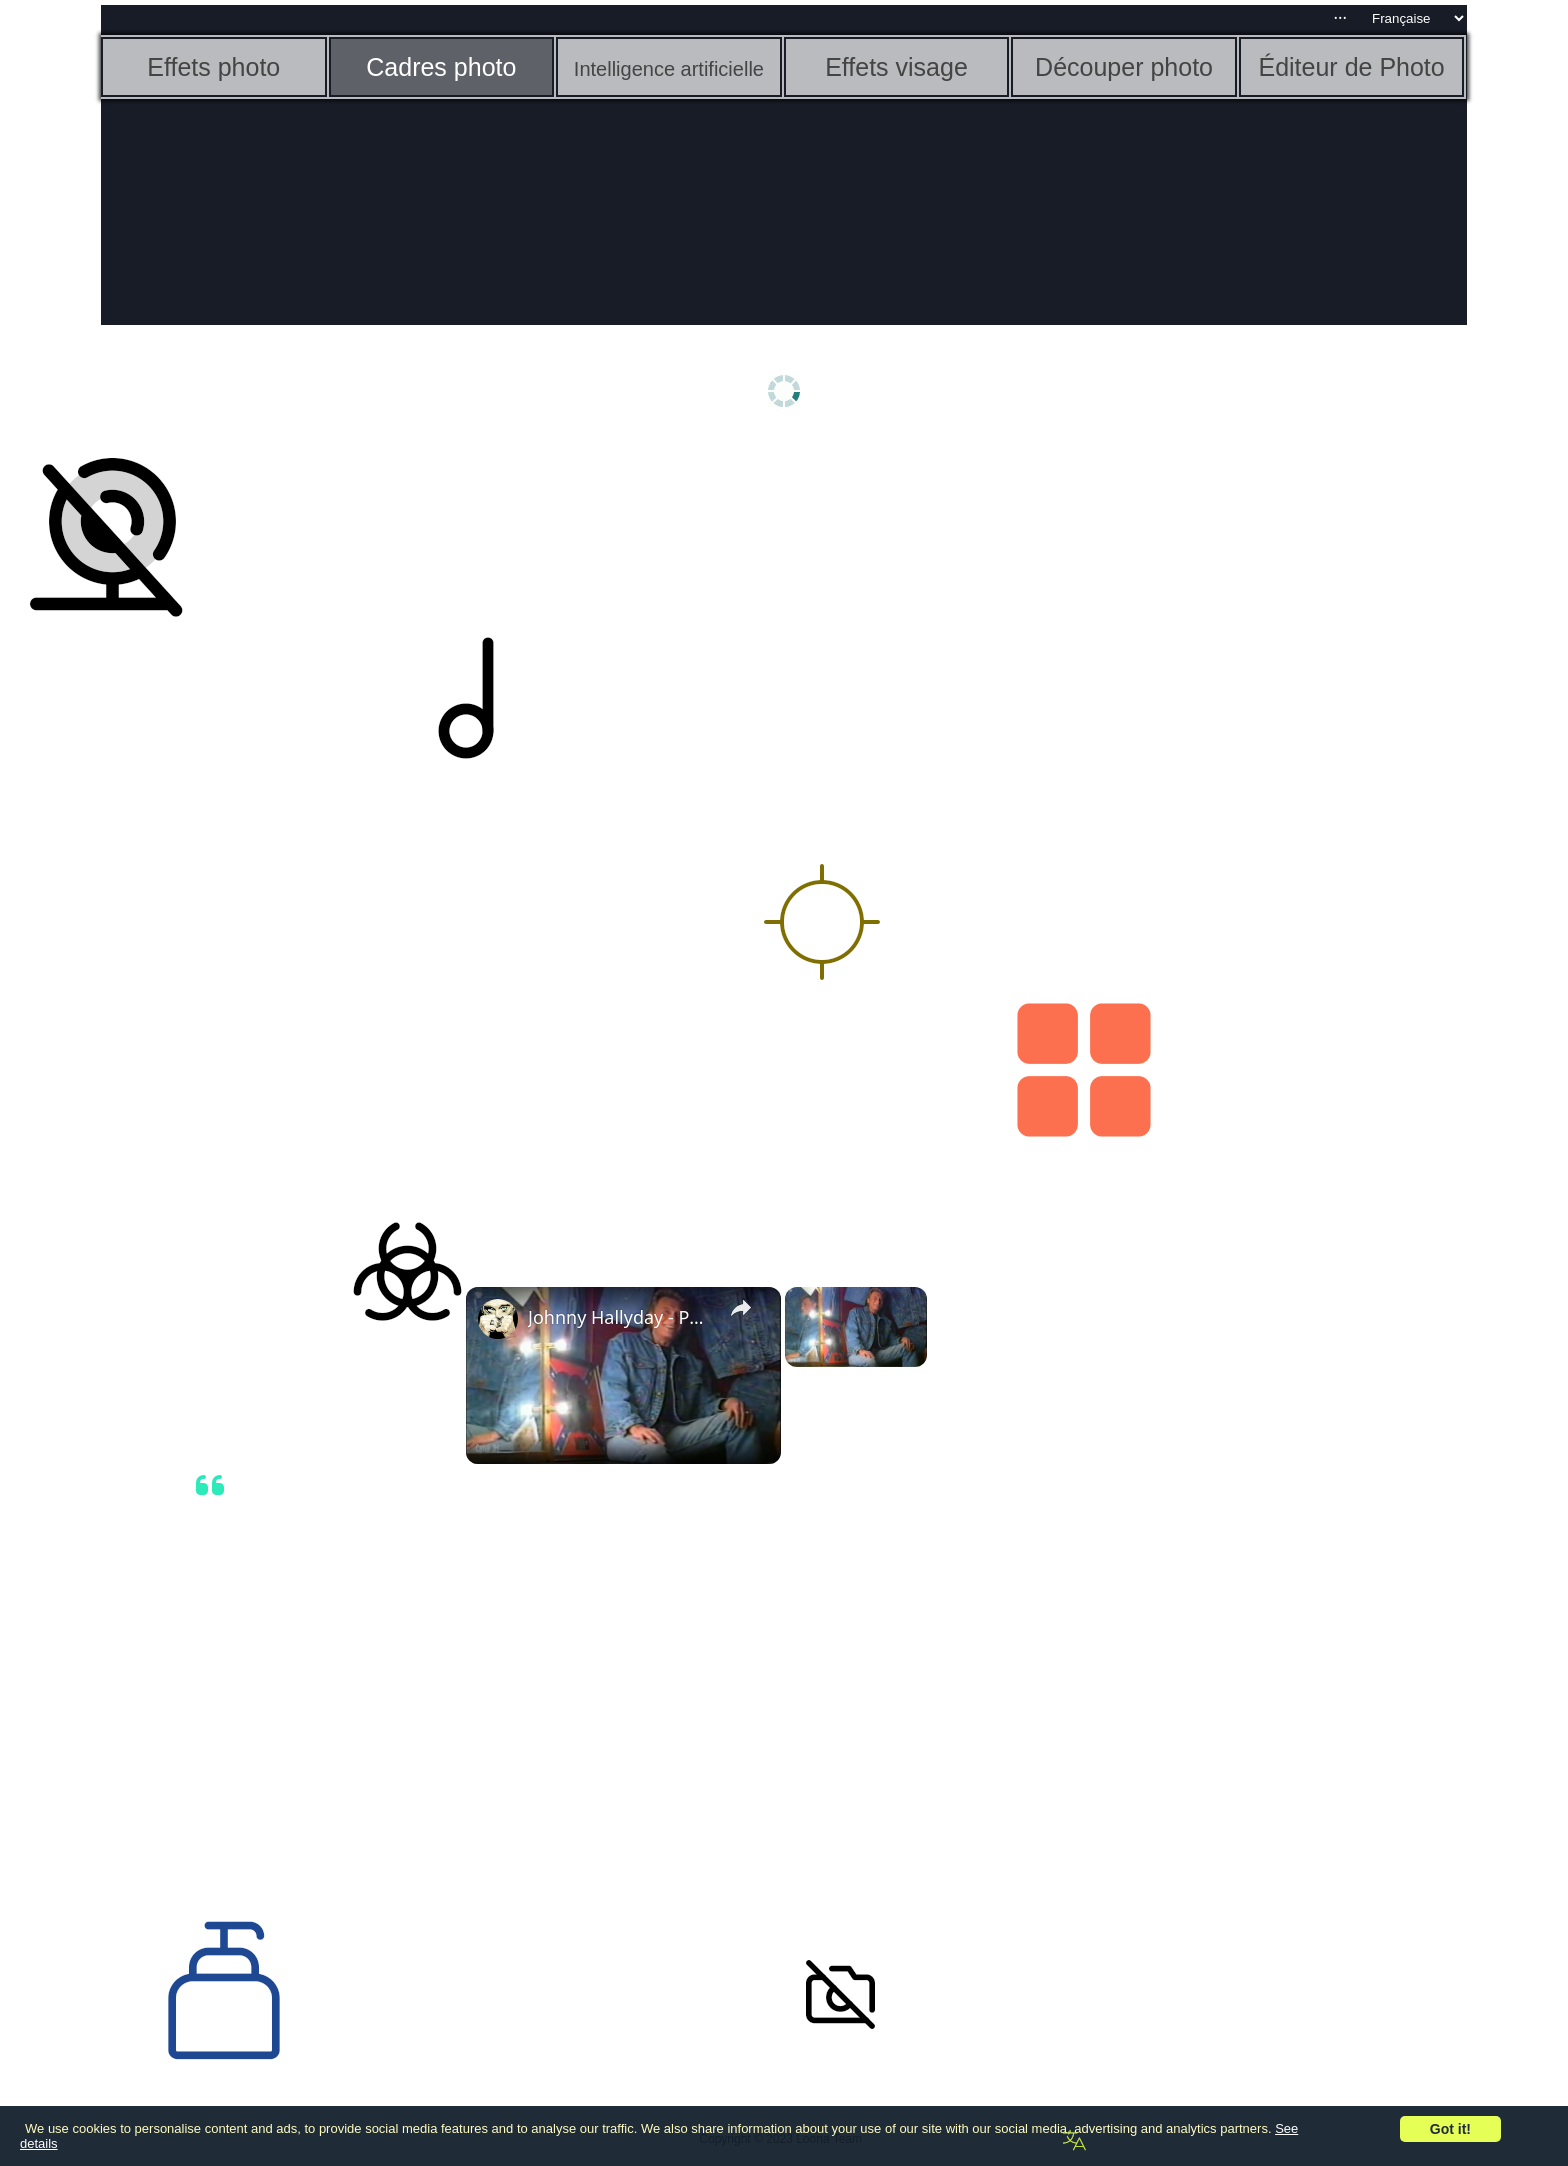 The width and height of the screenshot is (1568, 2166). What do you see at coordinates (112, 540) in the screenshot?
I see `webcam is disabled or turned off` at bounding box center [112, 540].